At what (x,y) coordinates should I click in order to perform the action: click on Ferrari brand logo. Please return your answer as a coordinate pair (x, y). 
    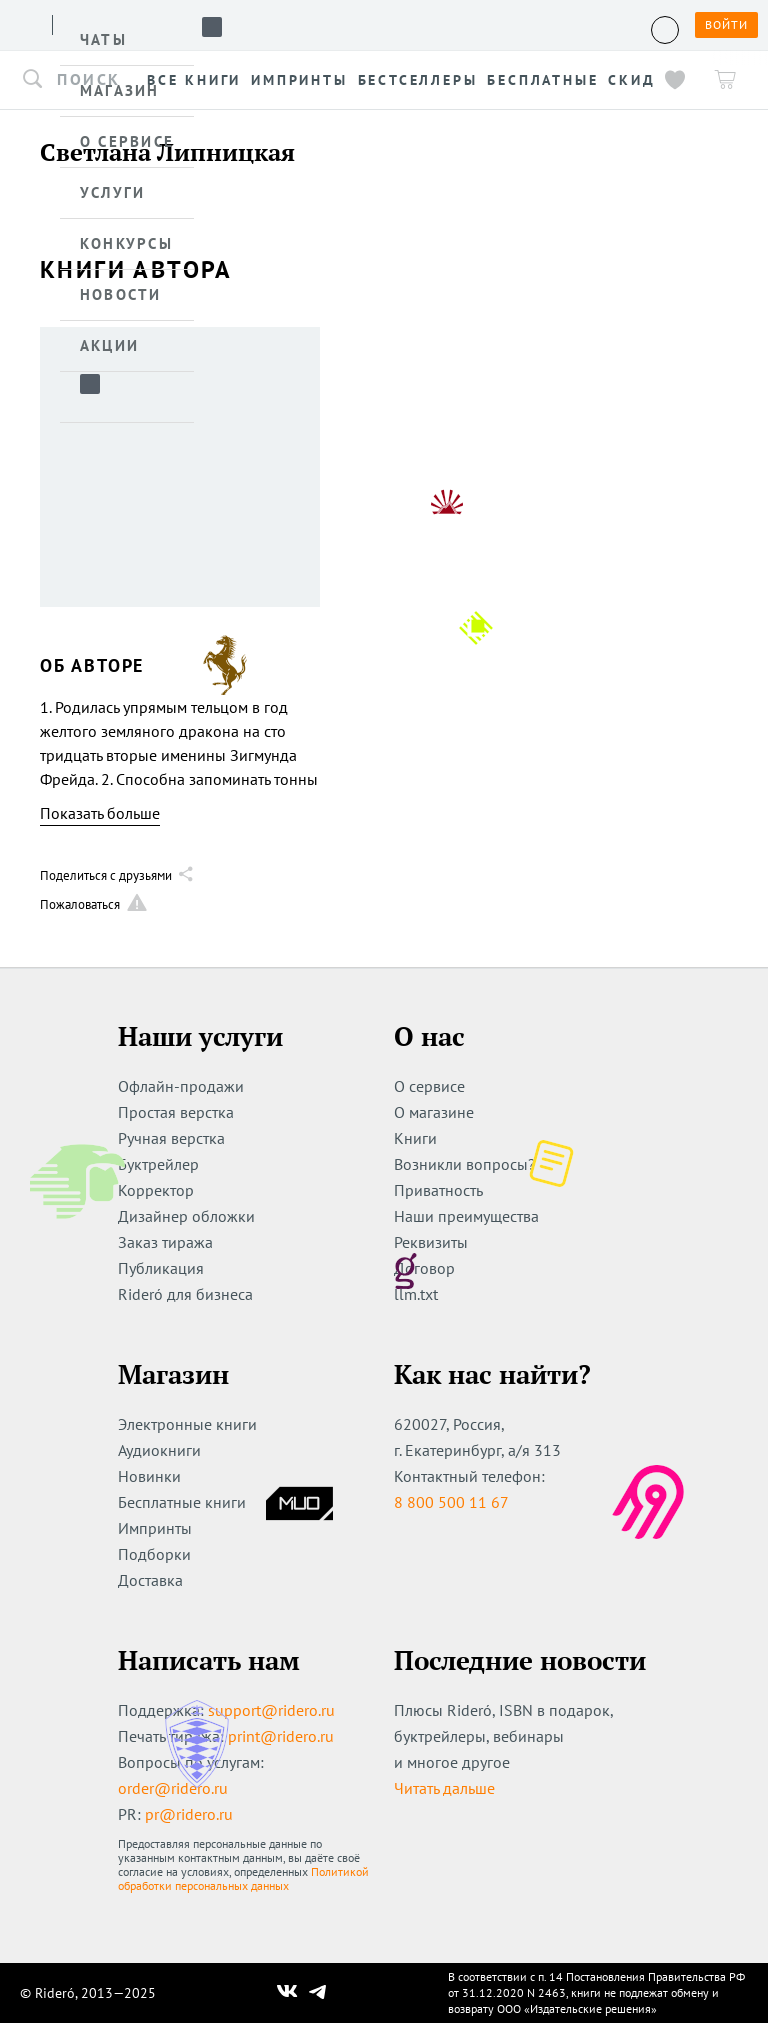
    Looking at the image, I should click on (225, 665).